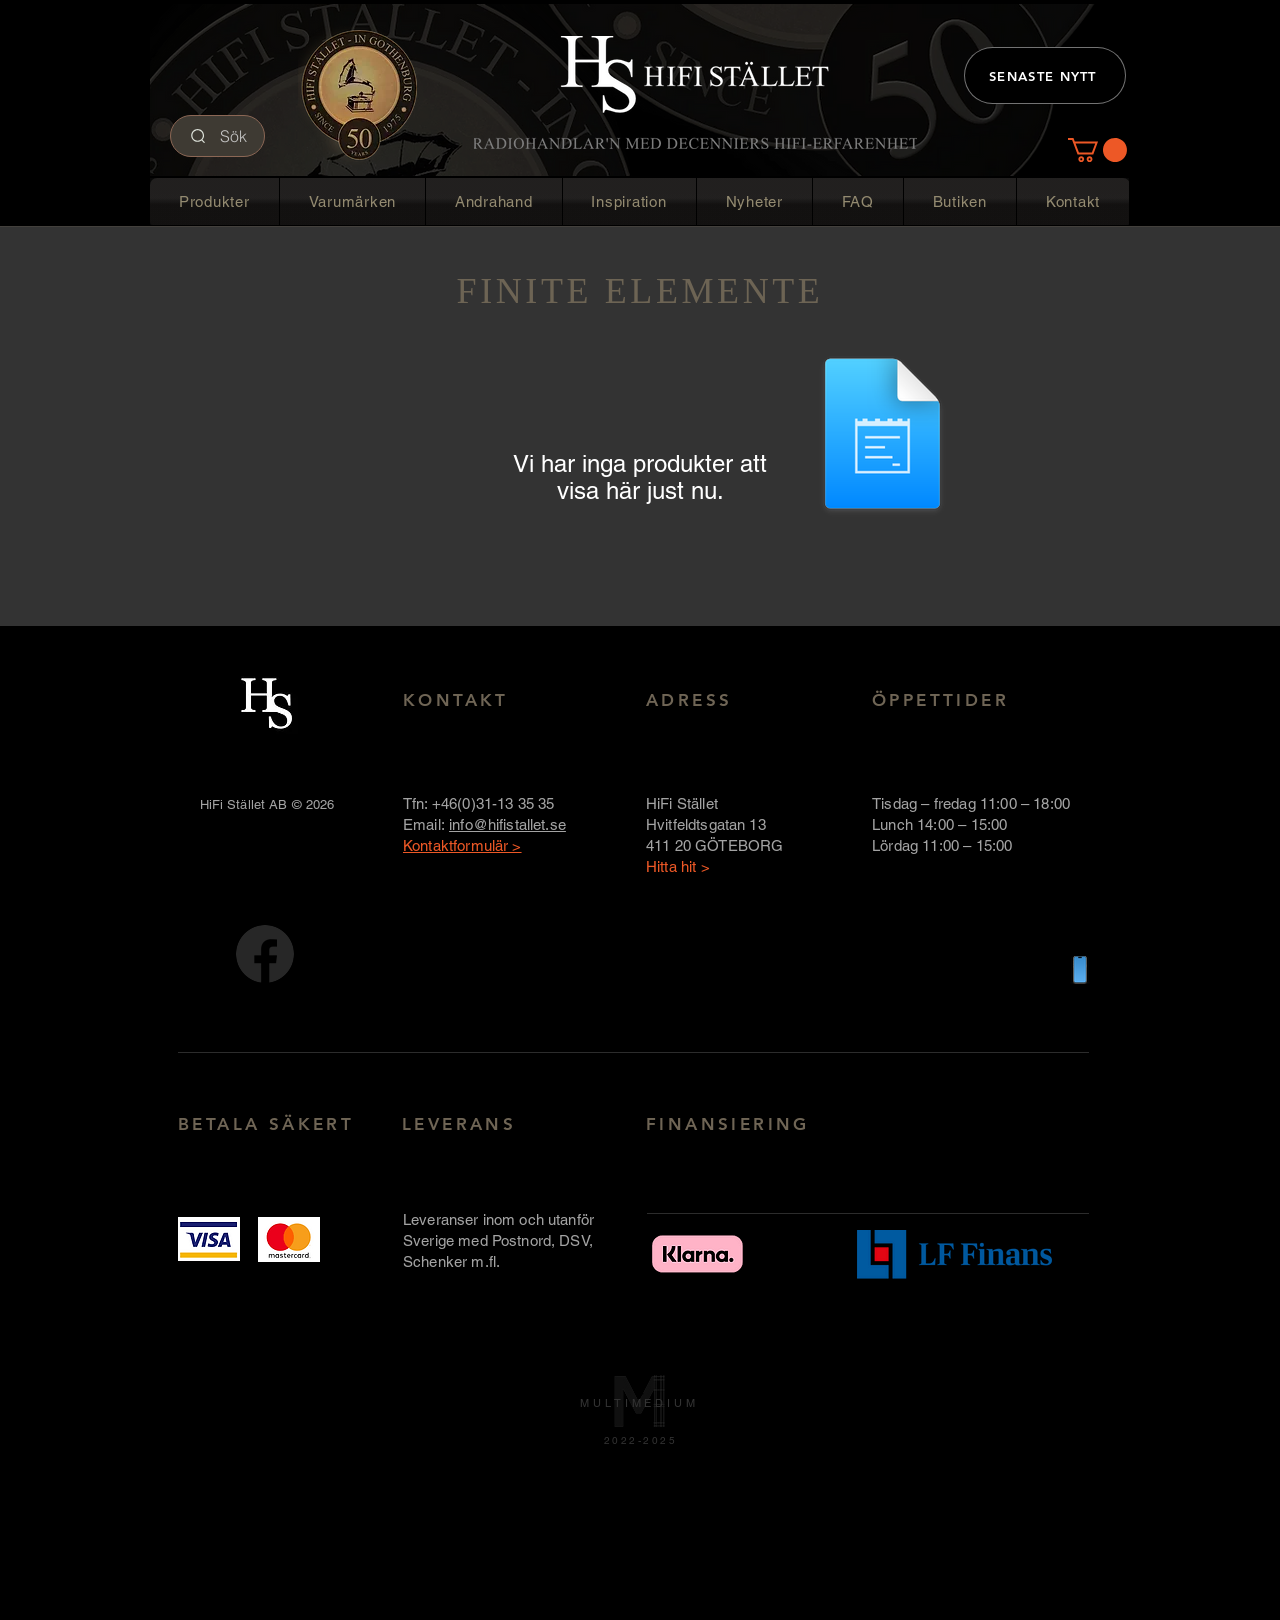  Describe the element at coordinates (1080, 970) in the screenshot. I see `iPhone 15 device icon` at that location.